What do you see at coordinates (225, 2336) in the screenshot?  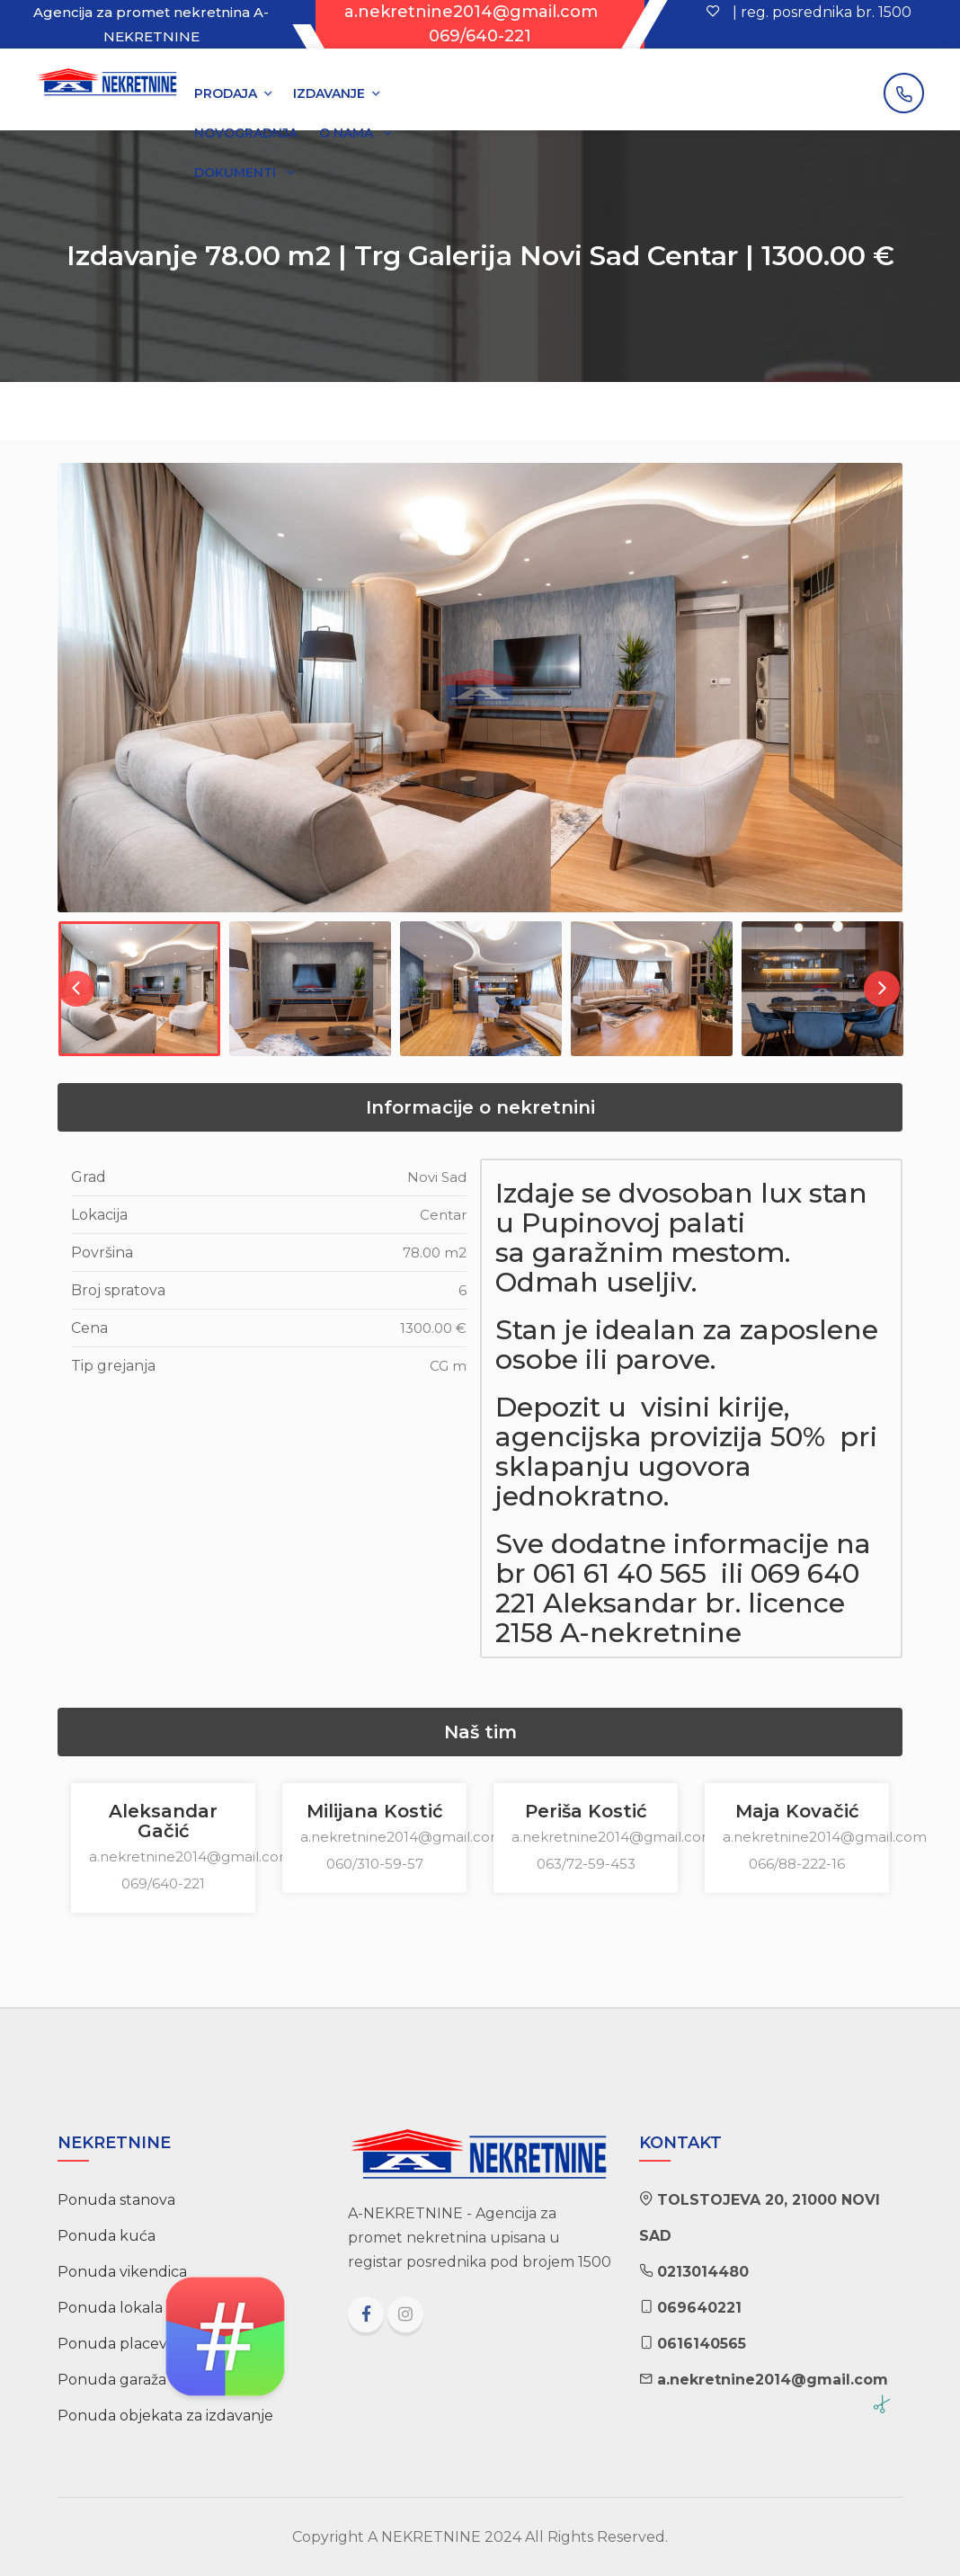 I see `open gtkhash checksum verification tool` at bounding box center [225, 2336].